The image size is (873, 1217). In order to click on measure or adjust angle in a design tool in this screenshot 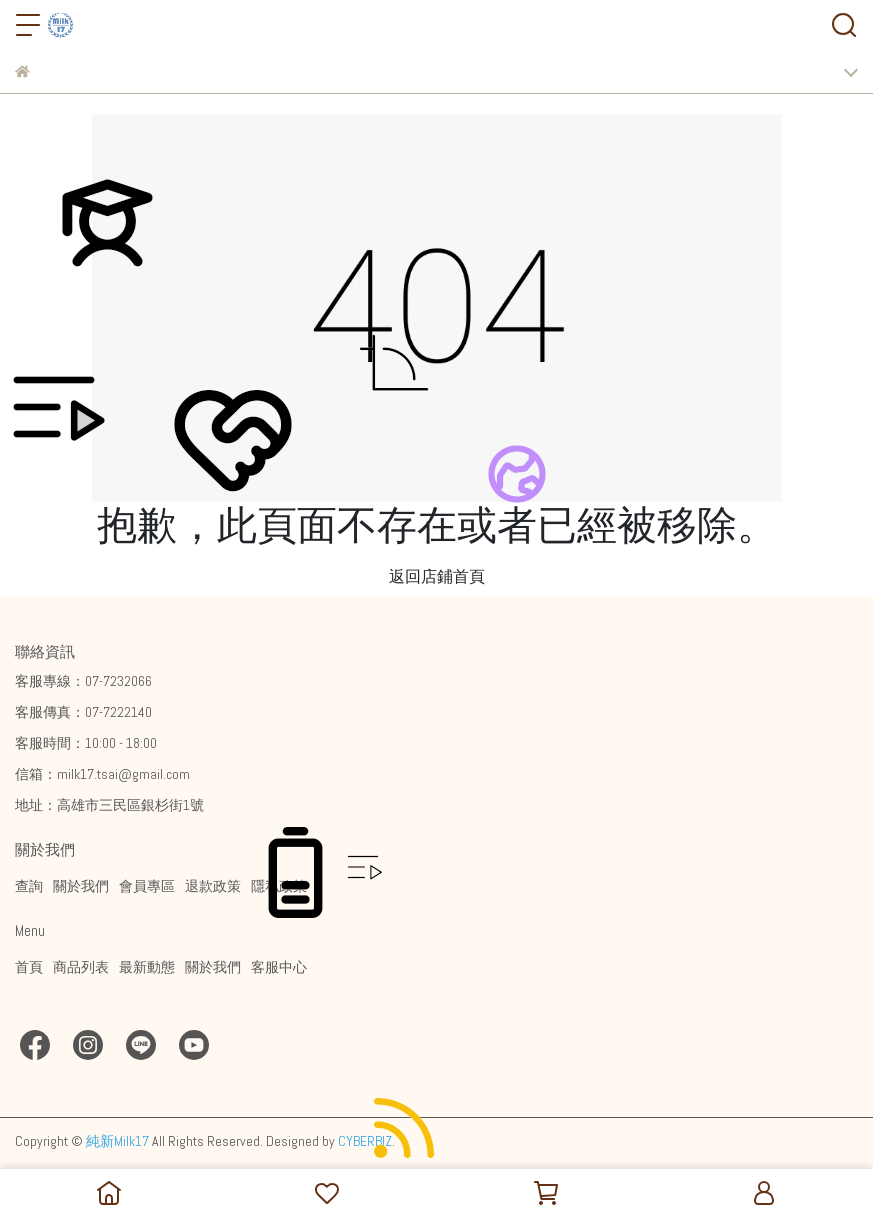, I will do `click(391, 366)`.